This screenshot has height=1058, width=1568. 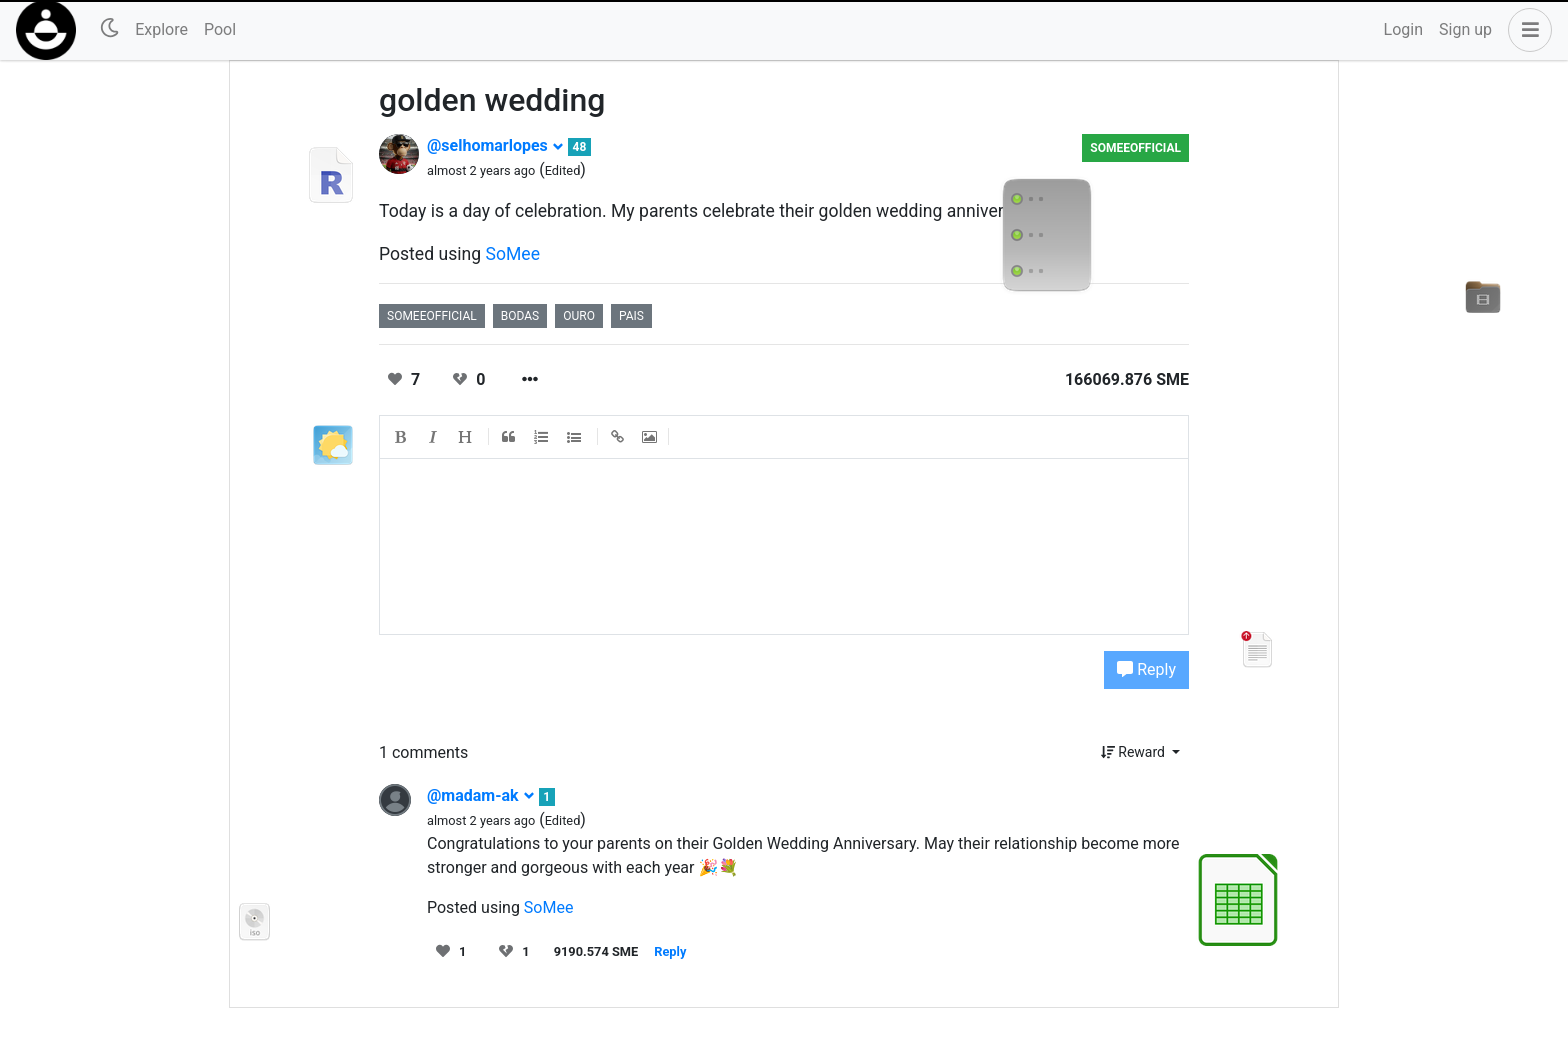 What do you see at coordinates (1257, 649) in the screenshot?
I see `send or share a document` at bounding box center [1257, 649].